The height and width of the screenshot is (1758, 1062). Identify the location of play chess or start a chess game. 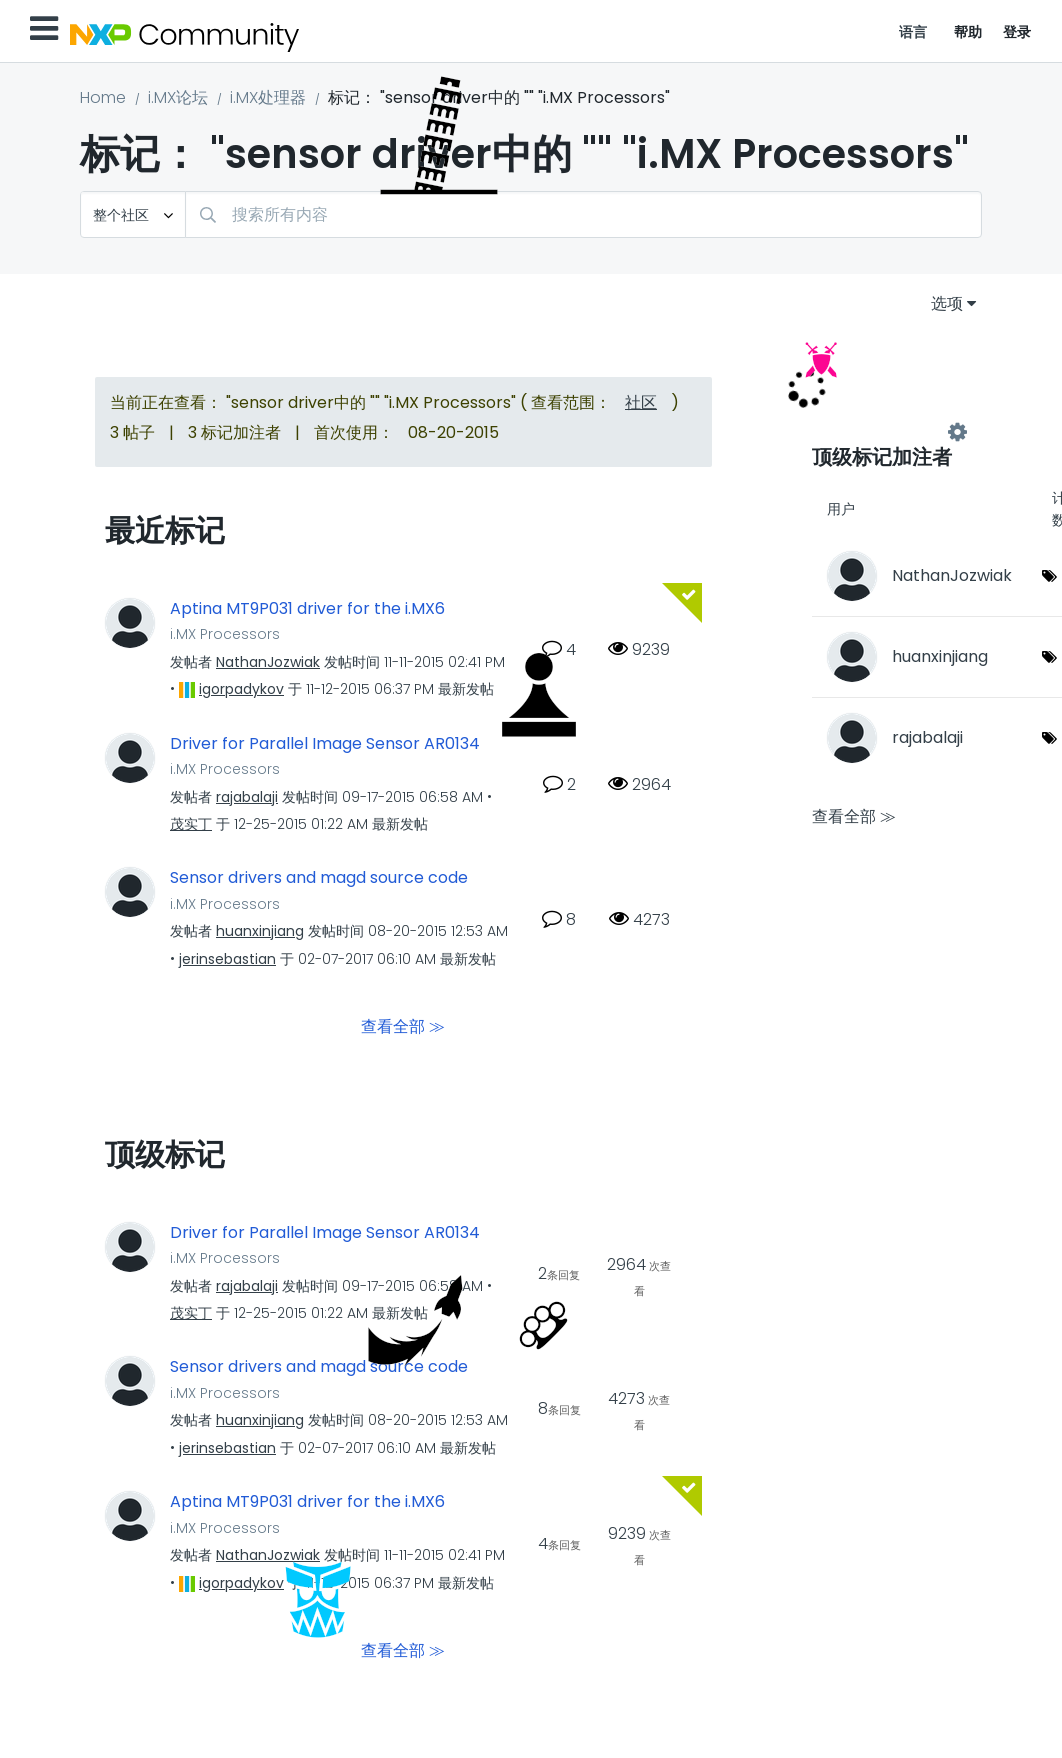
(539, 682).